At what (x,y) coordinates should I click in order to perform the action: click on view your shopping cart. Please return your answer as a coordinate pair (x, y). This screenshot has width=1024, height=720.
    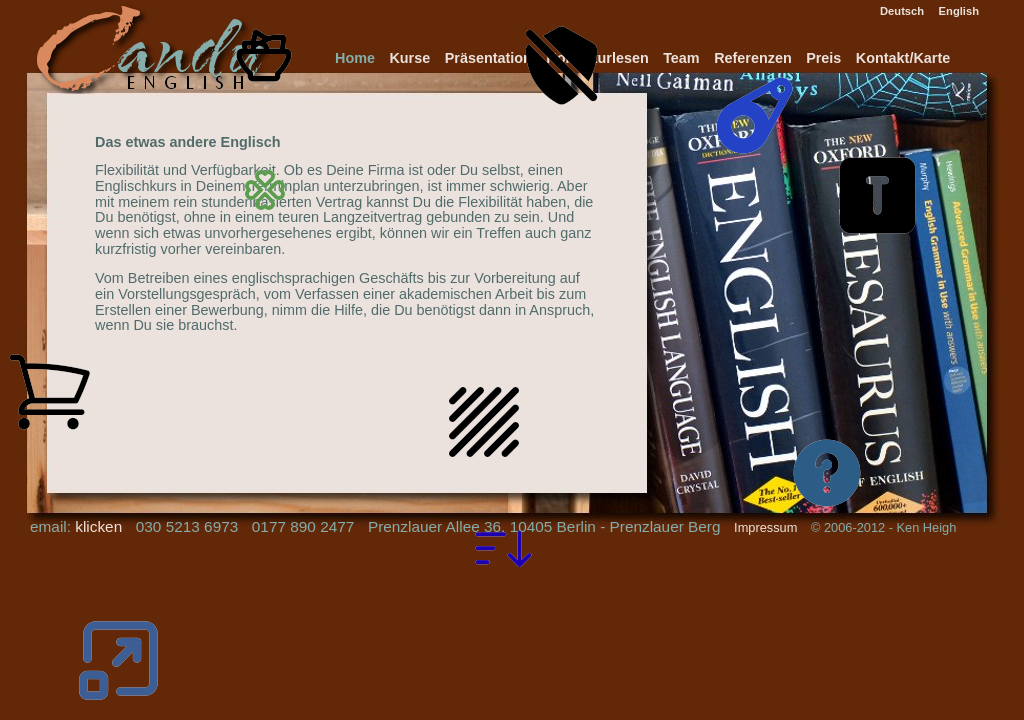
    Looking at the image, I should click on (50, 392).